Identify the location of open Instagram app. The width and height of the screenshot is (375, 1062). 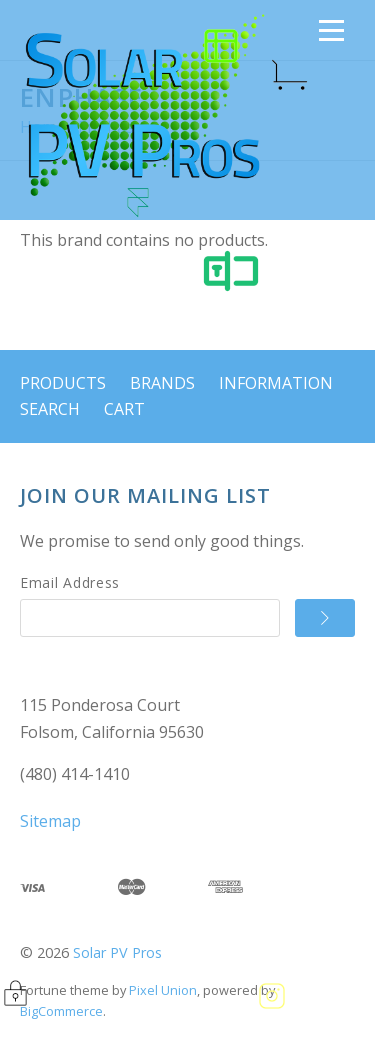
(272, 996).